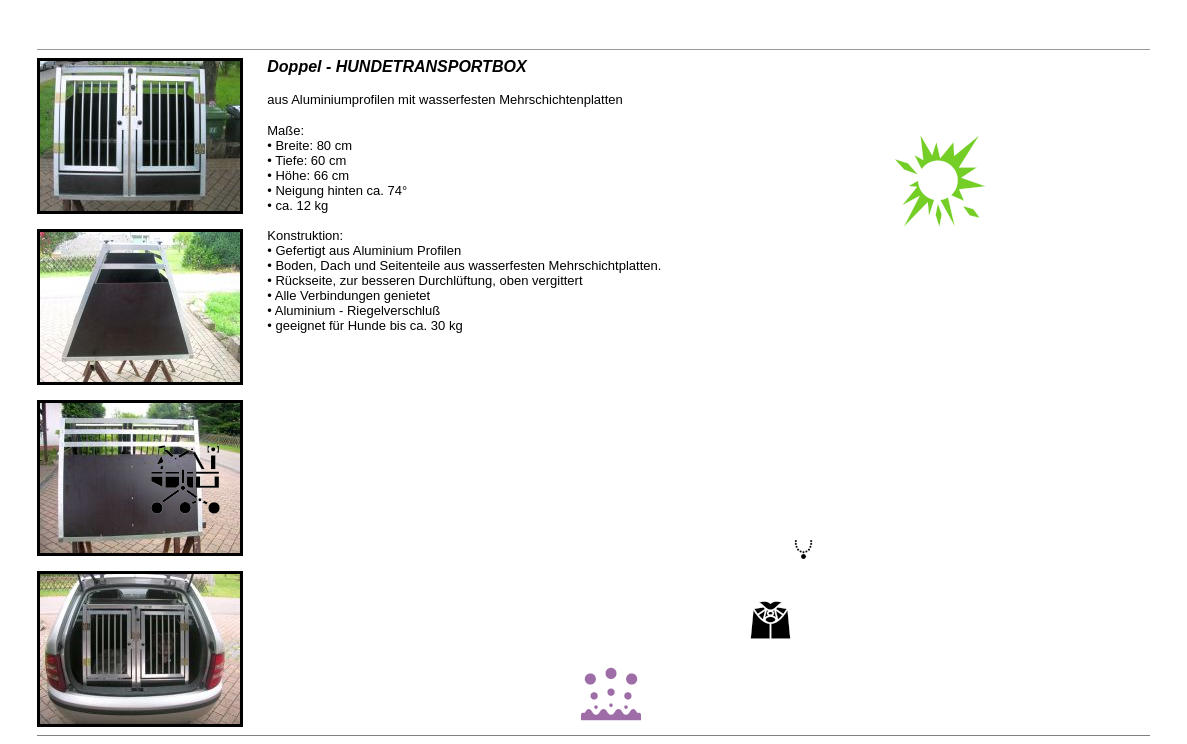 The image size is (1187, 744). What do you see at coordinates (939, 181) in the screenshot?
I see `indicates an eclipse or celestial event in a game` at bounding box center [939, 181].